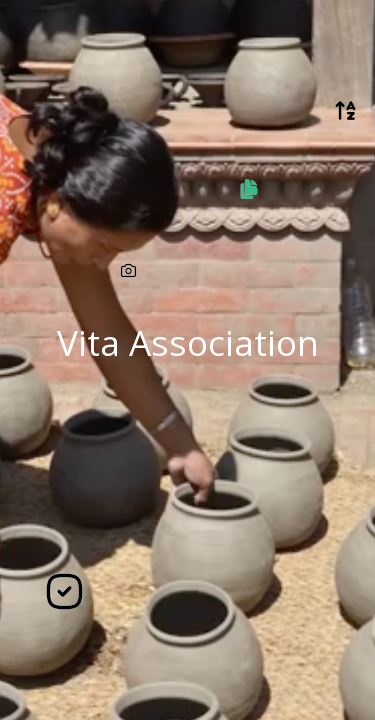 This screenshot has width=375, height=720. I want to click on take a photo, so click(128, 270).